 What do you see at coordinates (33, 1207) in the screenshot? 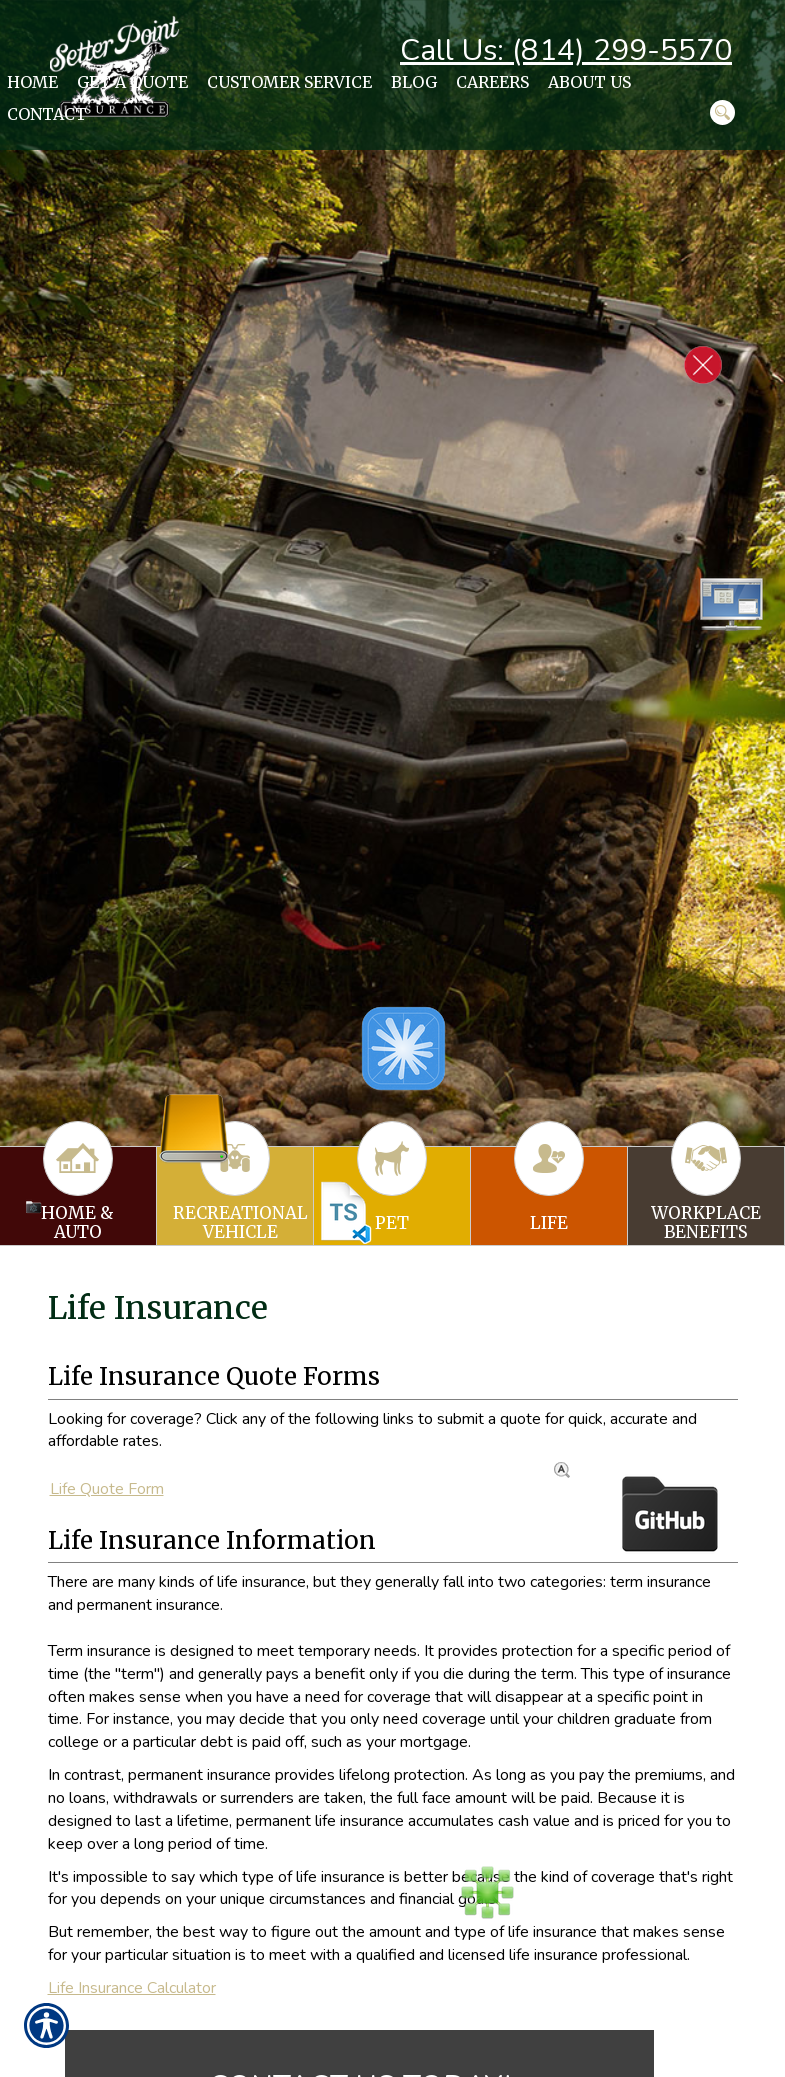
I see `open folder containing electron app files` at bounding box center [33, 1207].